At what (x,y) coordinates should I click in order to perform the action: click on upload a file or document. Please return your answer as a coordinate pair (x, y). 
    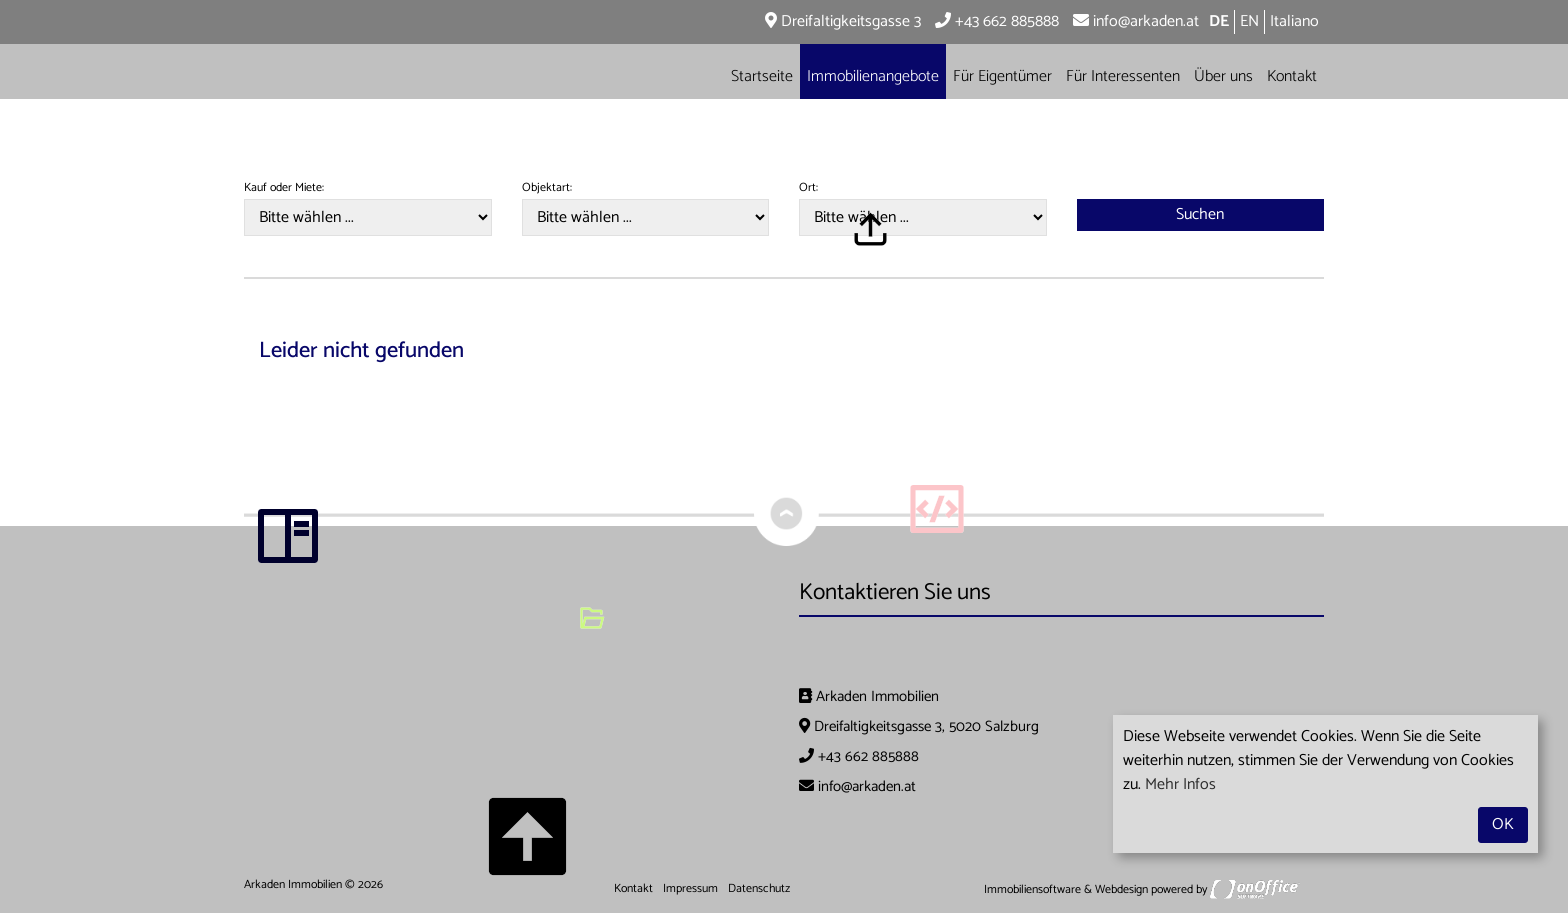
    Looking at the image, I should click on (527, 836).